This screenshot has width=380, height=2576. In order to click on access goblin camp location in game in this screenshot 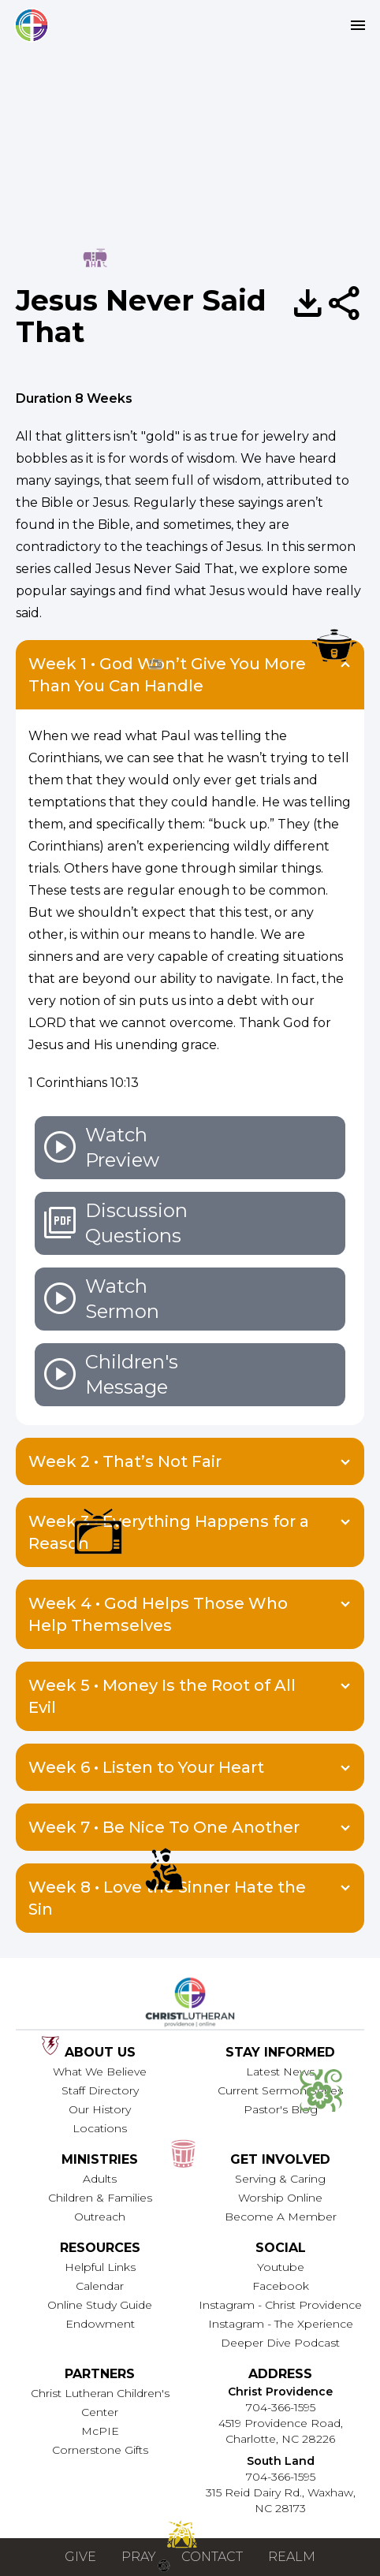, I will do `click(181, 2533)`.